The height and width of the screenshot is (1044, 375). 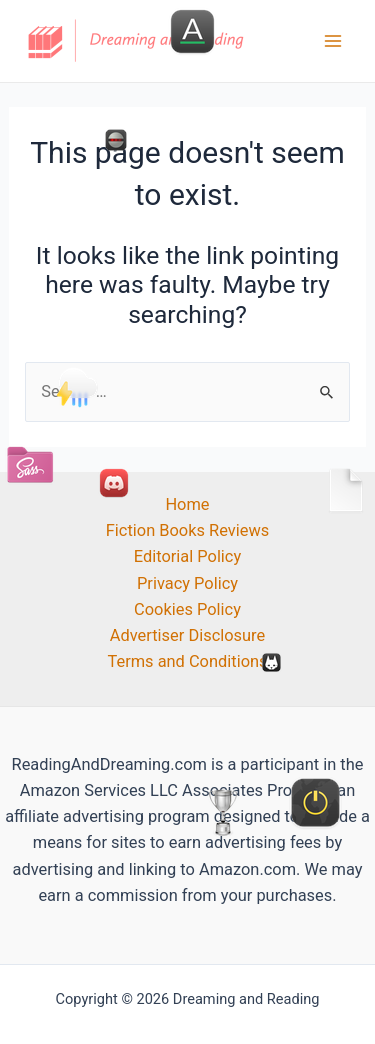 I want to click on launch the stray video game app, so click(x=271, y=662).